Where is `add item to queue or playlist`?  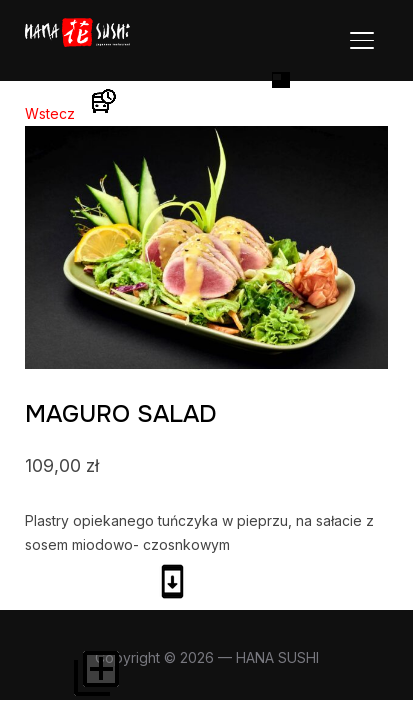
add item to queue or playlist is located at coordinates (96, 673).